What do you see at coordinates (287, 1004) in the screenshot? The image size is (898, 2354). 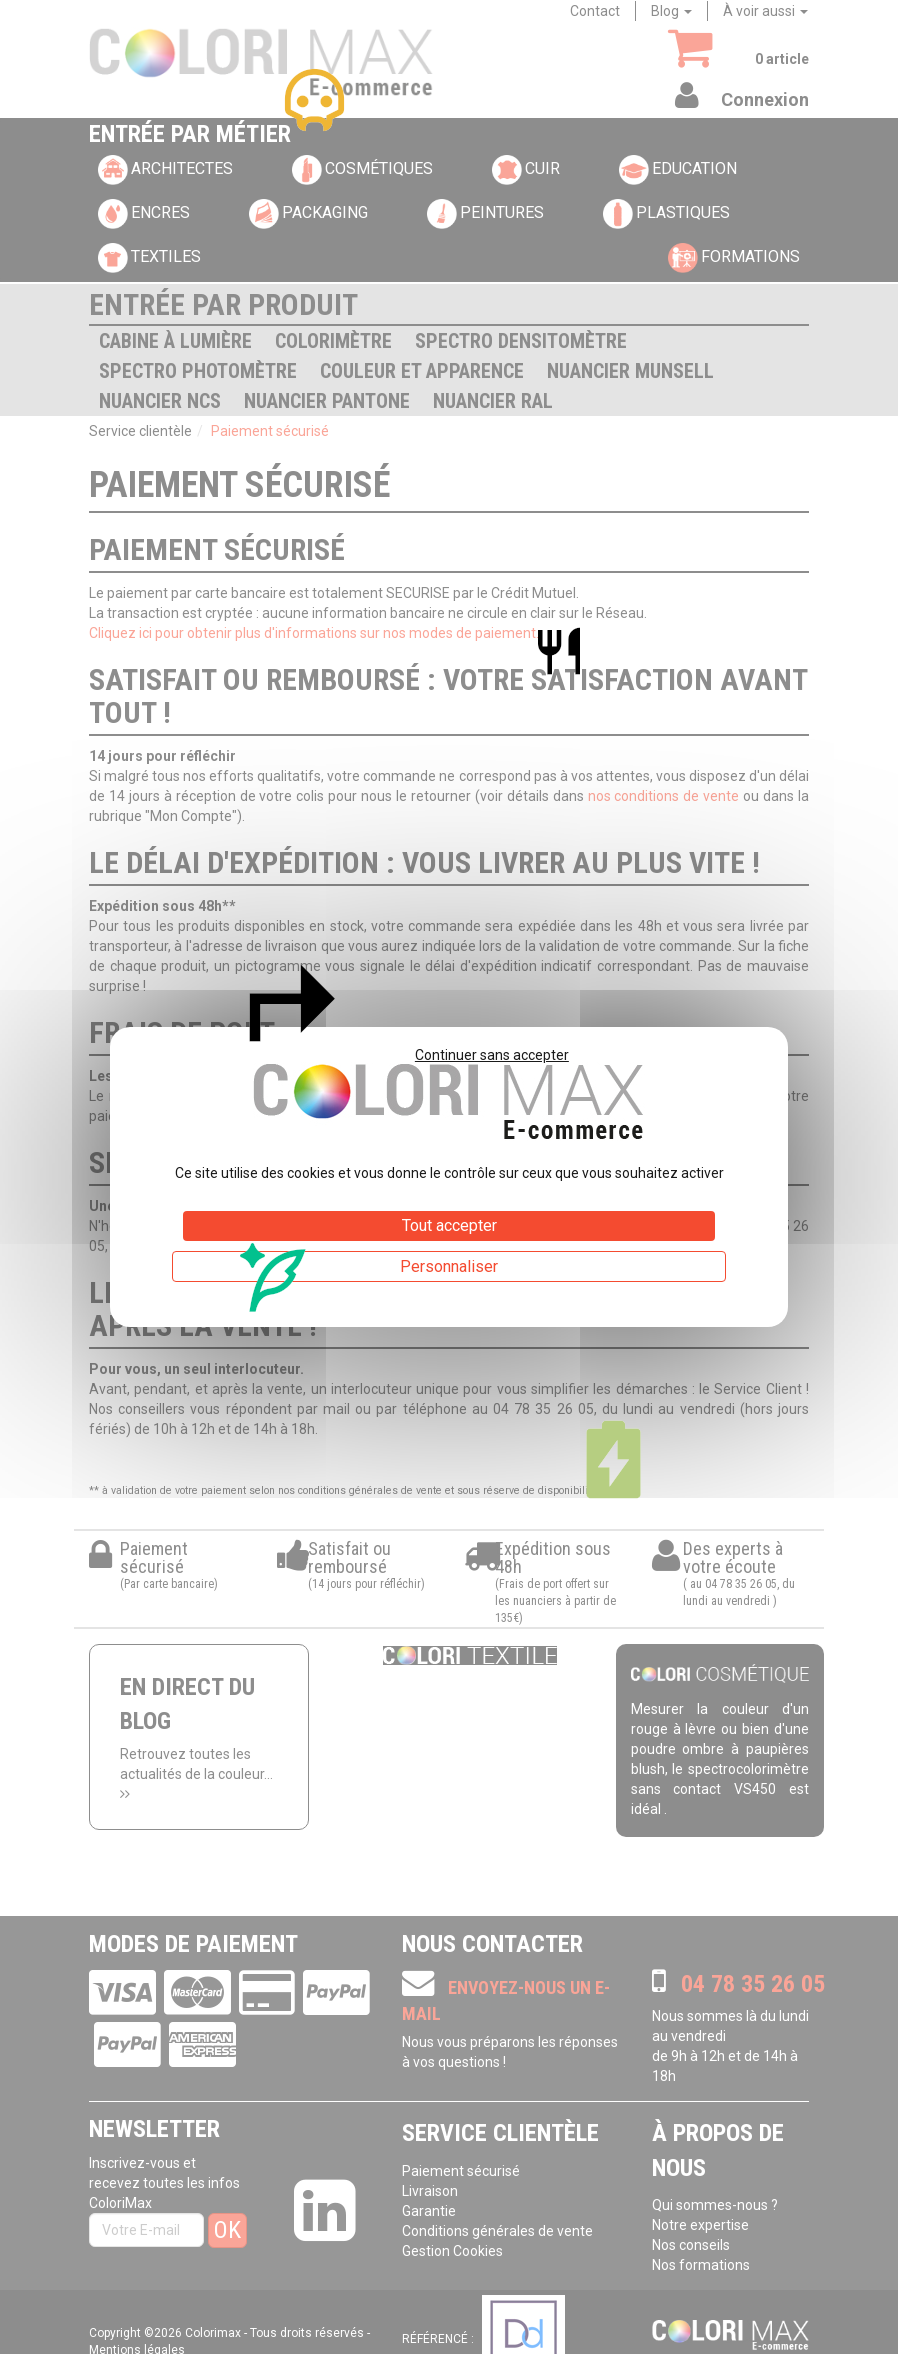 I see `share or forward content` at bounding box center [287, 1004].